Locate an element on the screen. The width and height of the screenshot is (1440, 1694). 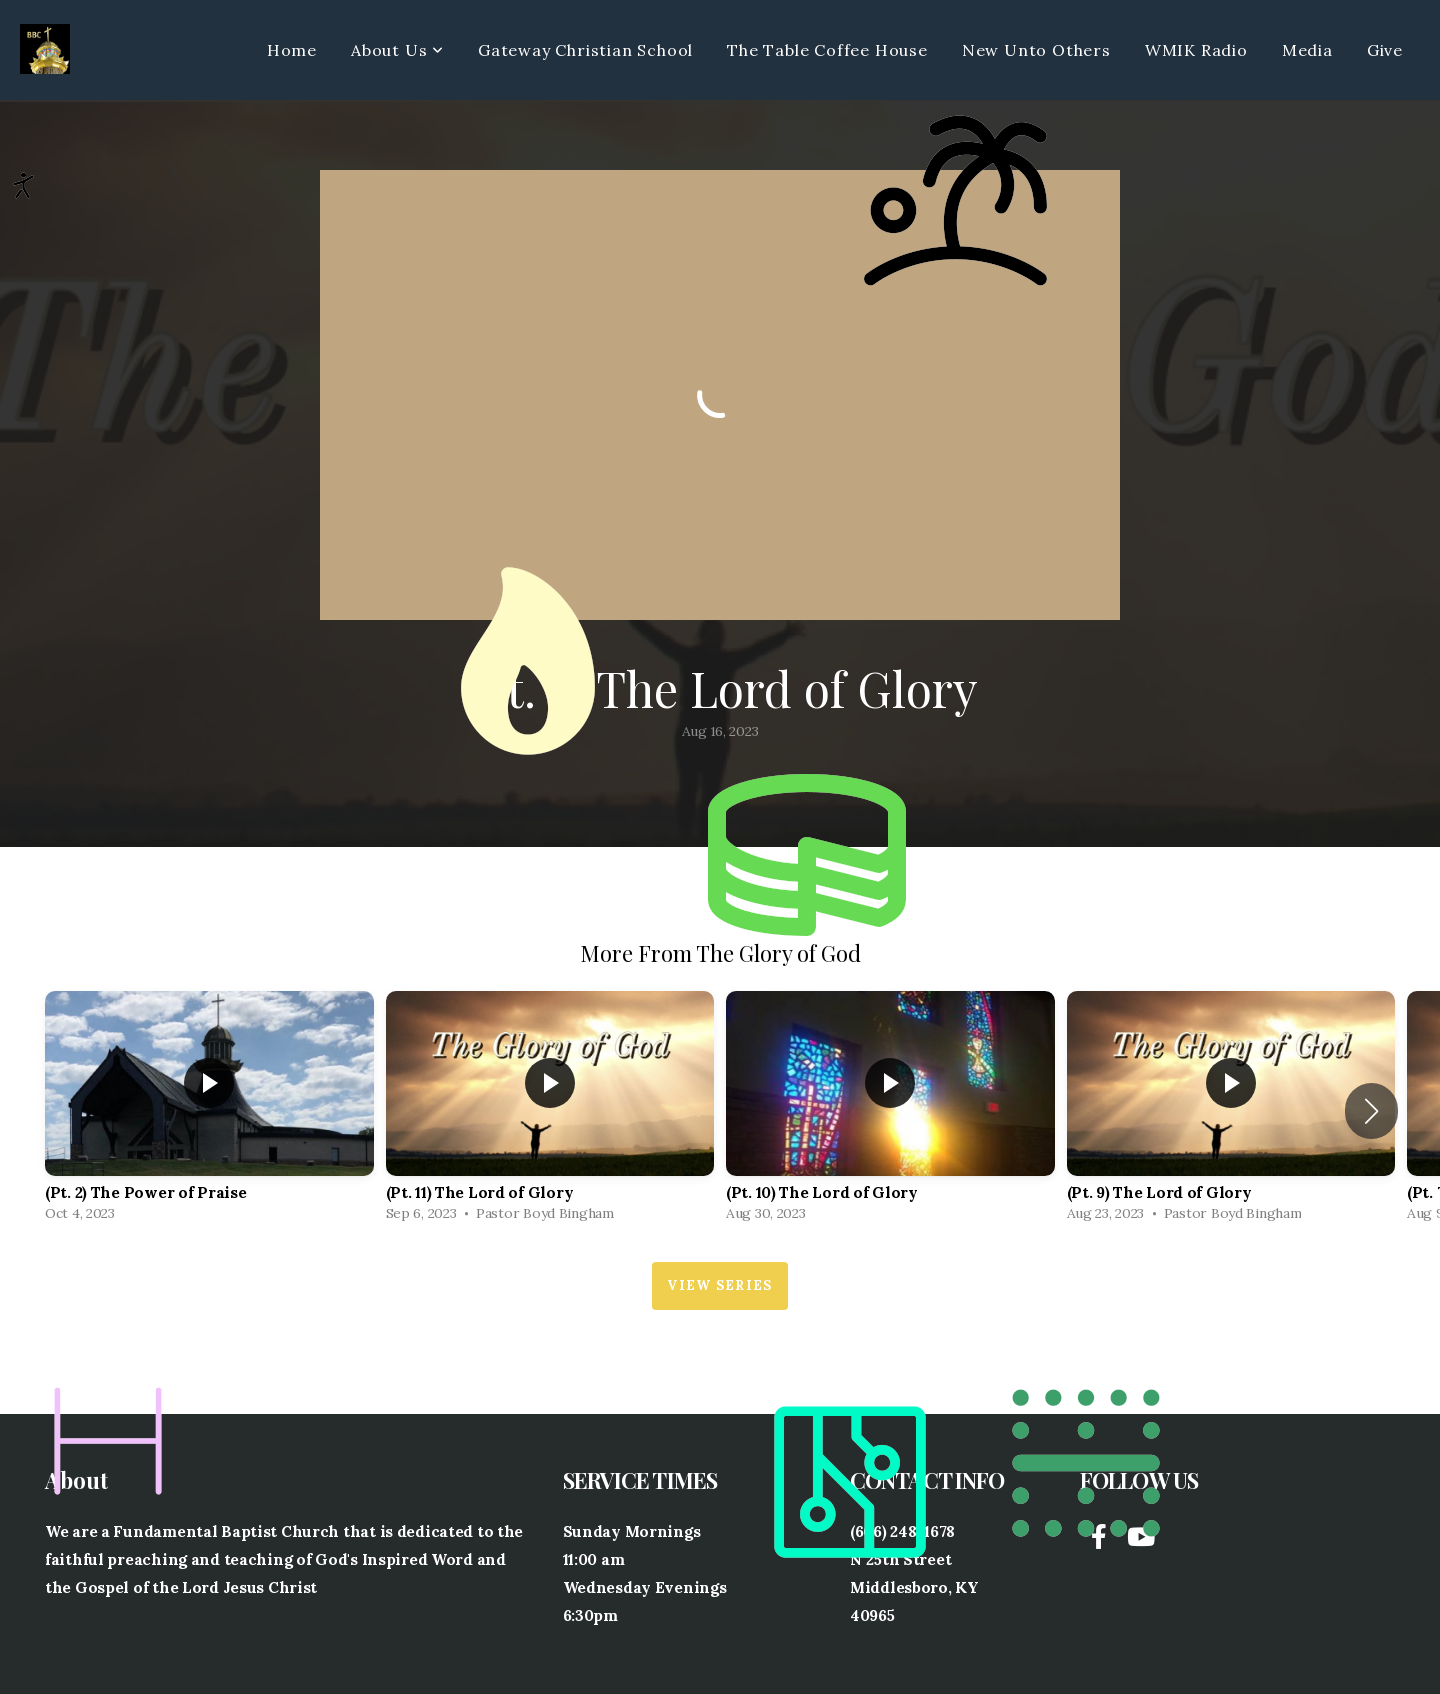
access stretching or warm-up exercises is located at coordinates (23, 185).